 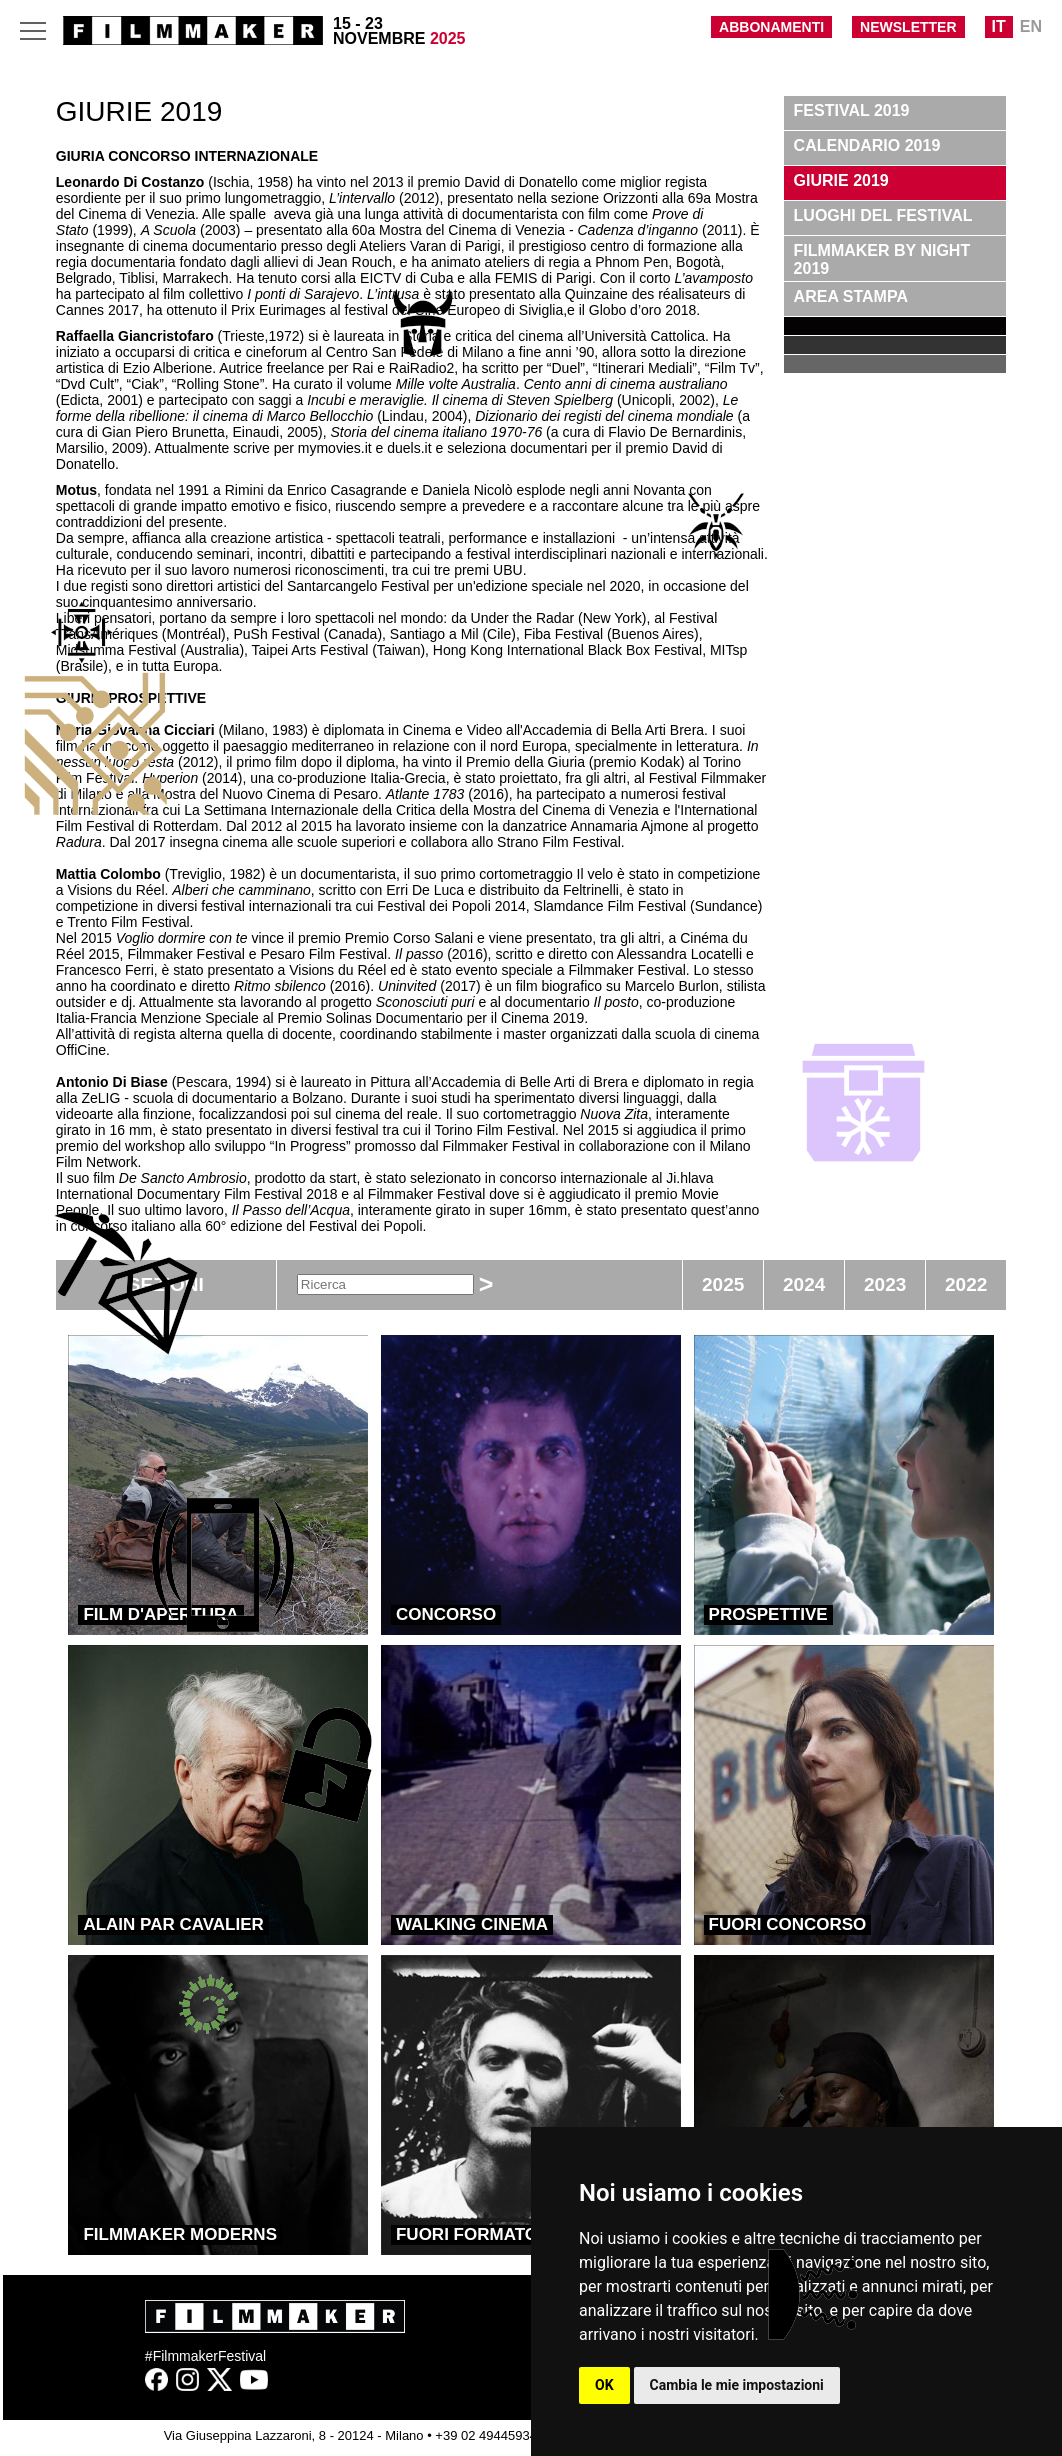 What do you see at coordinates (863, 1100) in the screenshot?
I see `access cooling or refrigeration settings` at bounding box center [863, 1100].